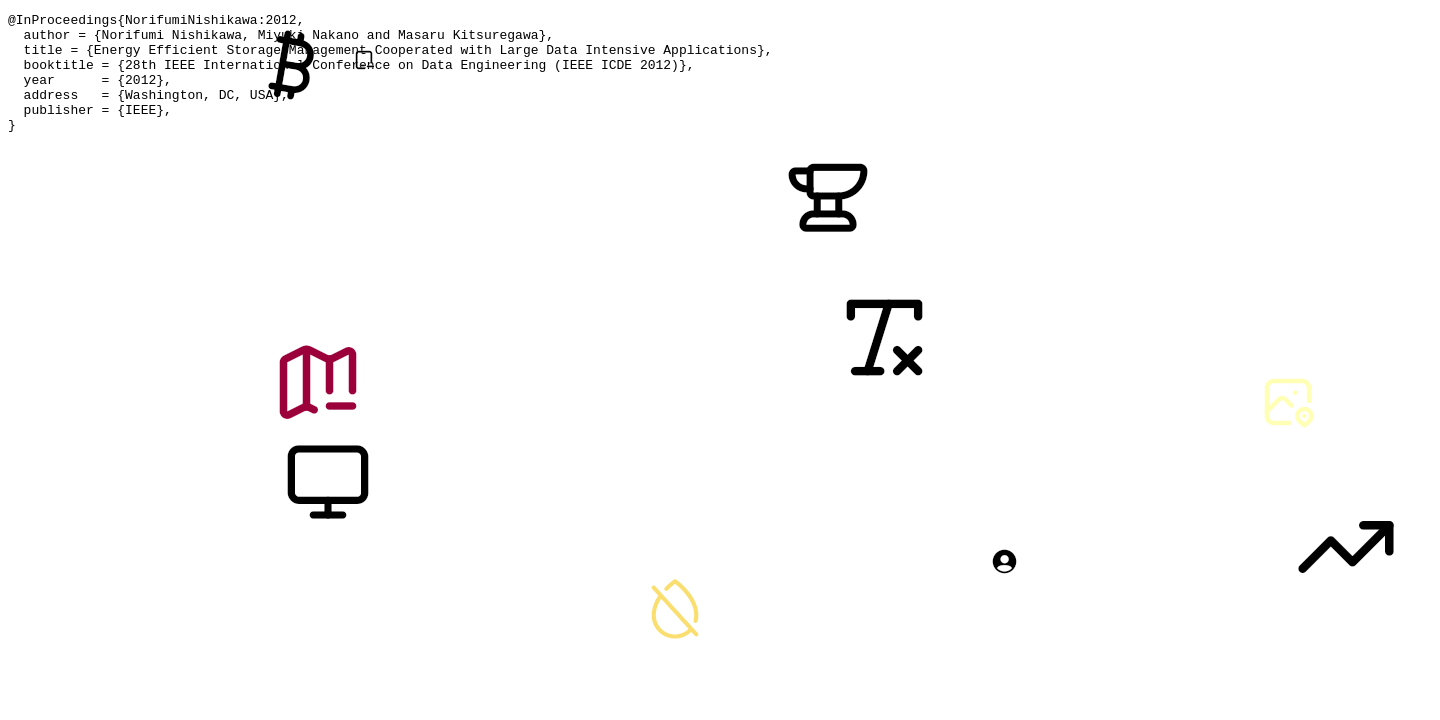 The width and height of the screenshot is (1440, 720). I want to click on access your profile or account settings, so click(1004, 561).